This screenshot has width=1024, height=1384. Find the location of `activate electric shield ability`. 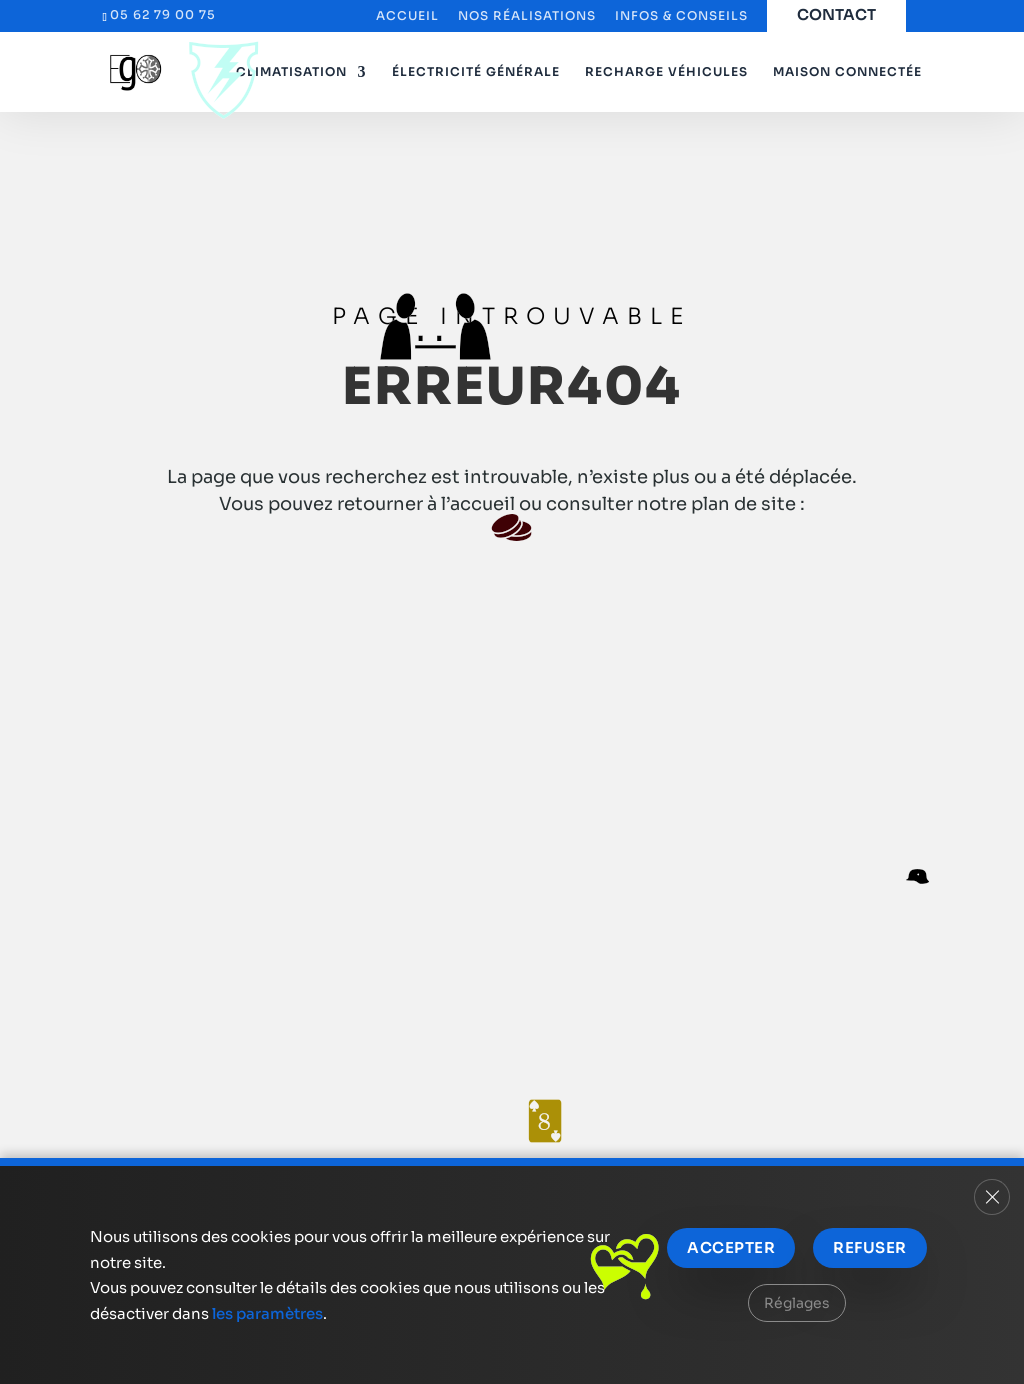

activate electric shield ability is located at coordinates (224, 80).